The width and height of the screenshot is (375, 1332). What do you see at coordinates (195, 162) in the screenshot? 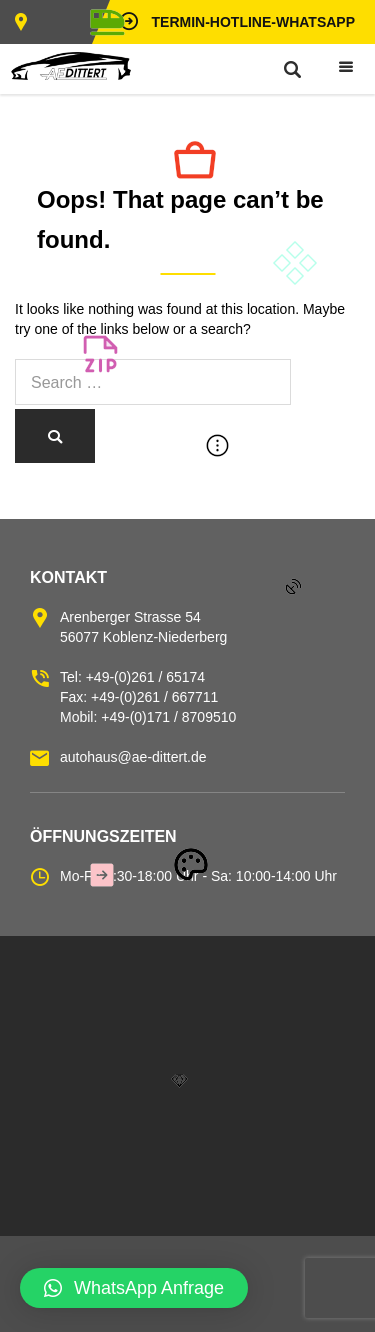
I see `view your shopping bag` at bounding box center [195, 162].